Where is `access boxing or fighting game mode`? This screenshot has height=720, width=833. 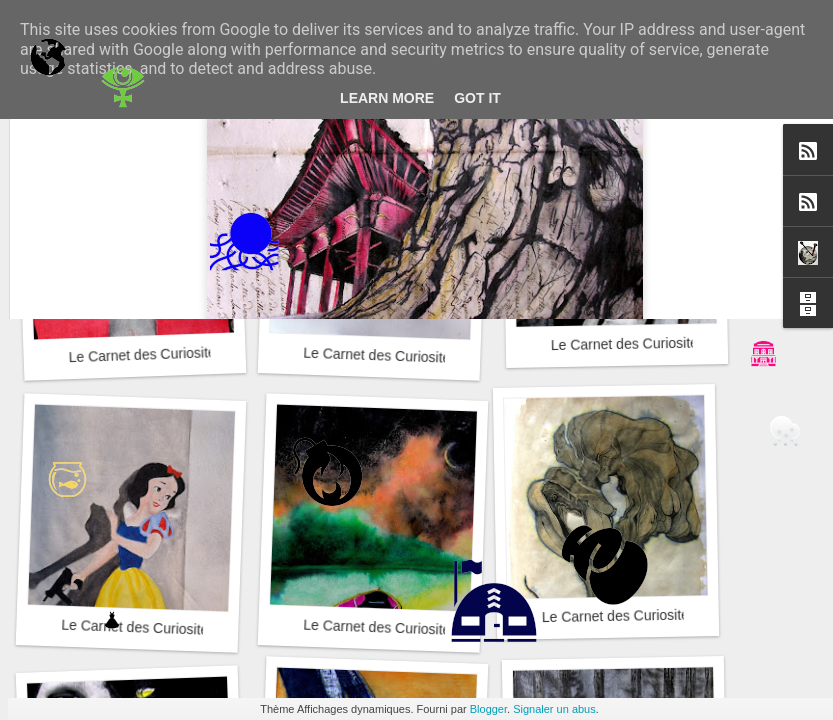
access boxing or fighting game mode is located at coordinates (604, 561).